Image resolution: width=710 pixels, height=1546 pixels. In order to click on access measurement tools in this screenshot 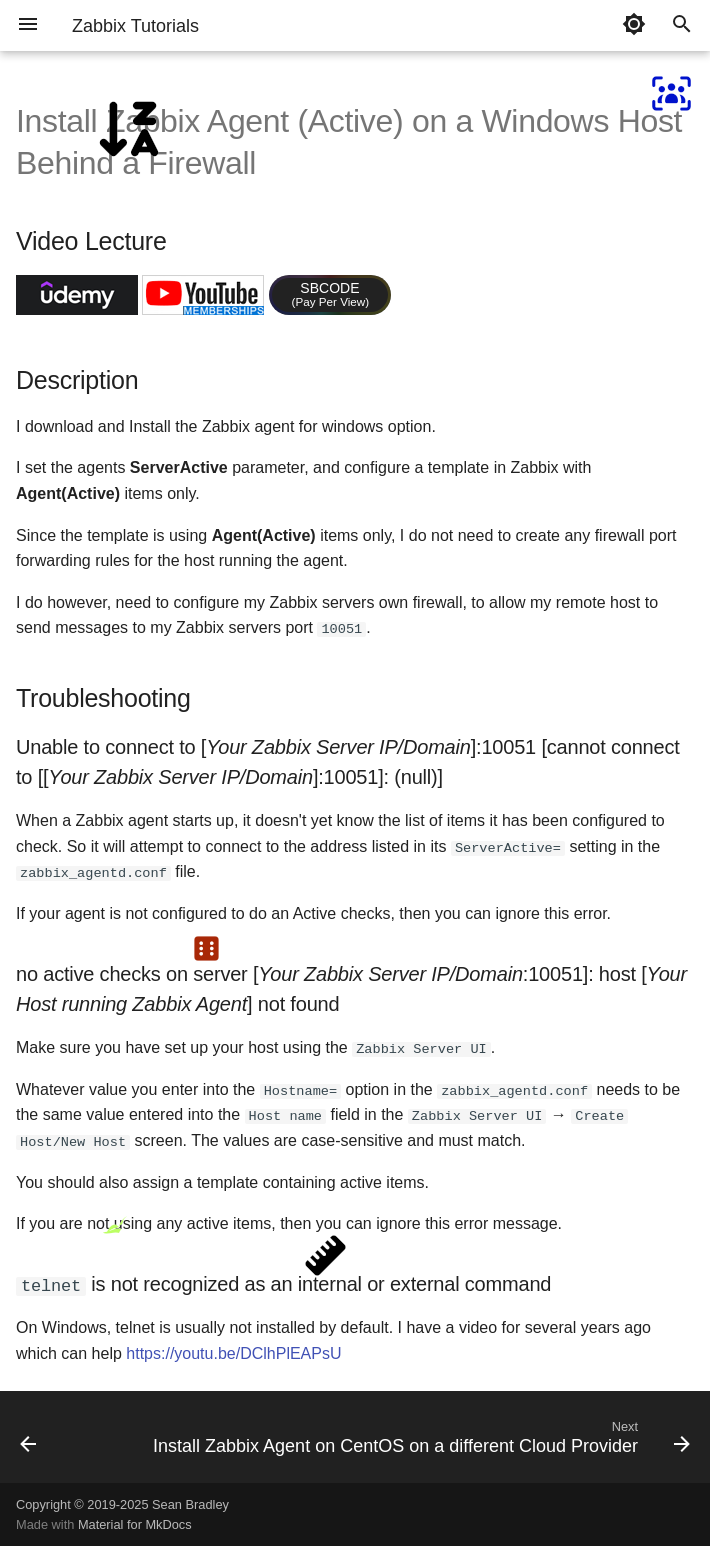, I will do `click(325, 1255)`.